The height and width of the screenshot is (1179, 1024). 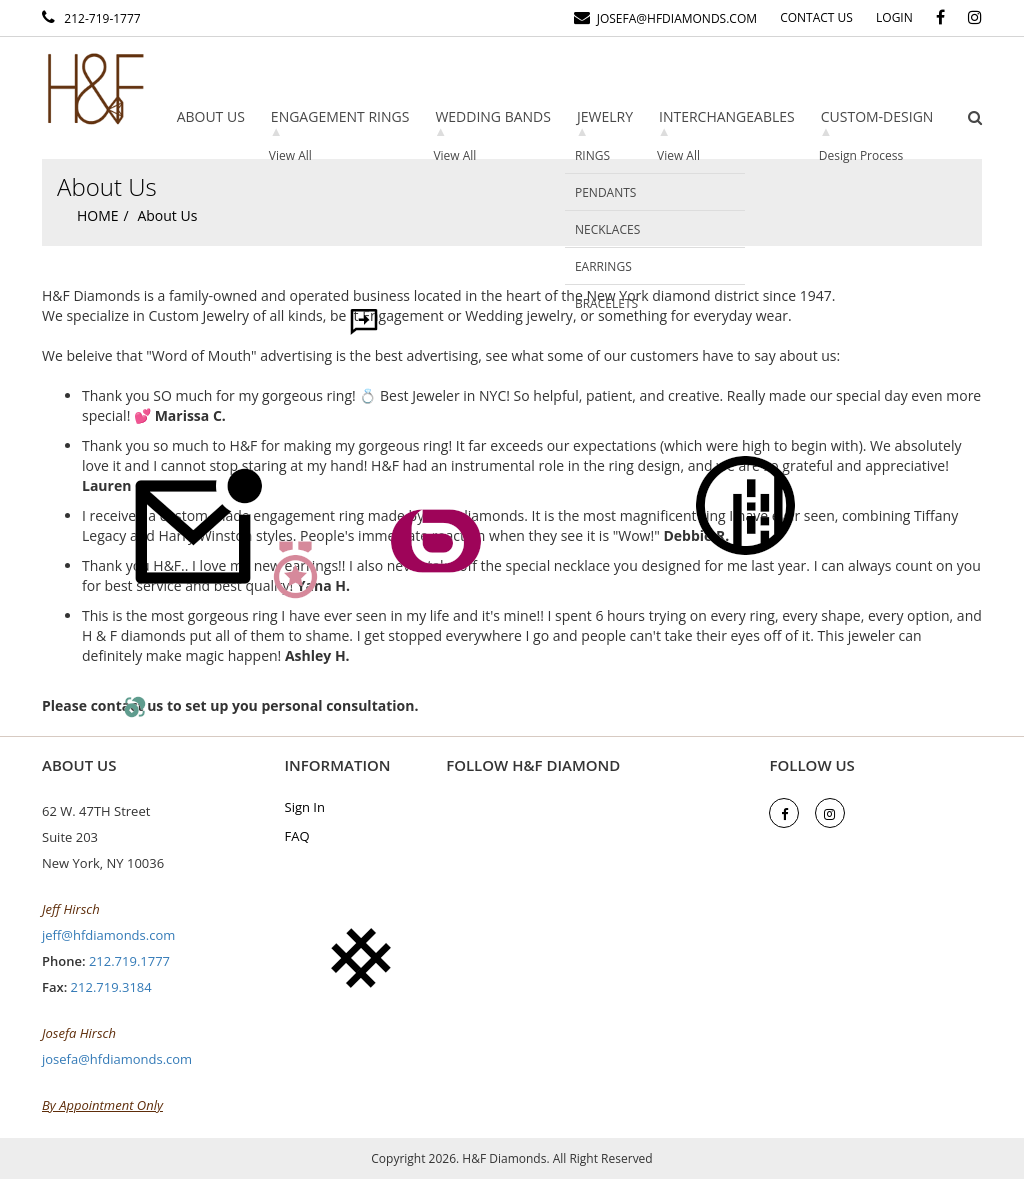 I want to click on swap or exchange cryptocurrency tokens, so click(x=135, y=707).